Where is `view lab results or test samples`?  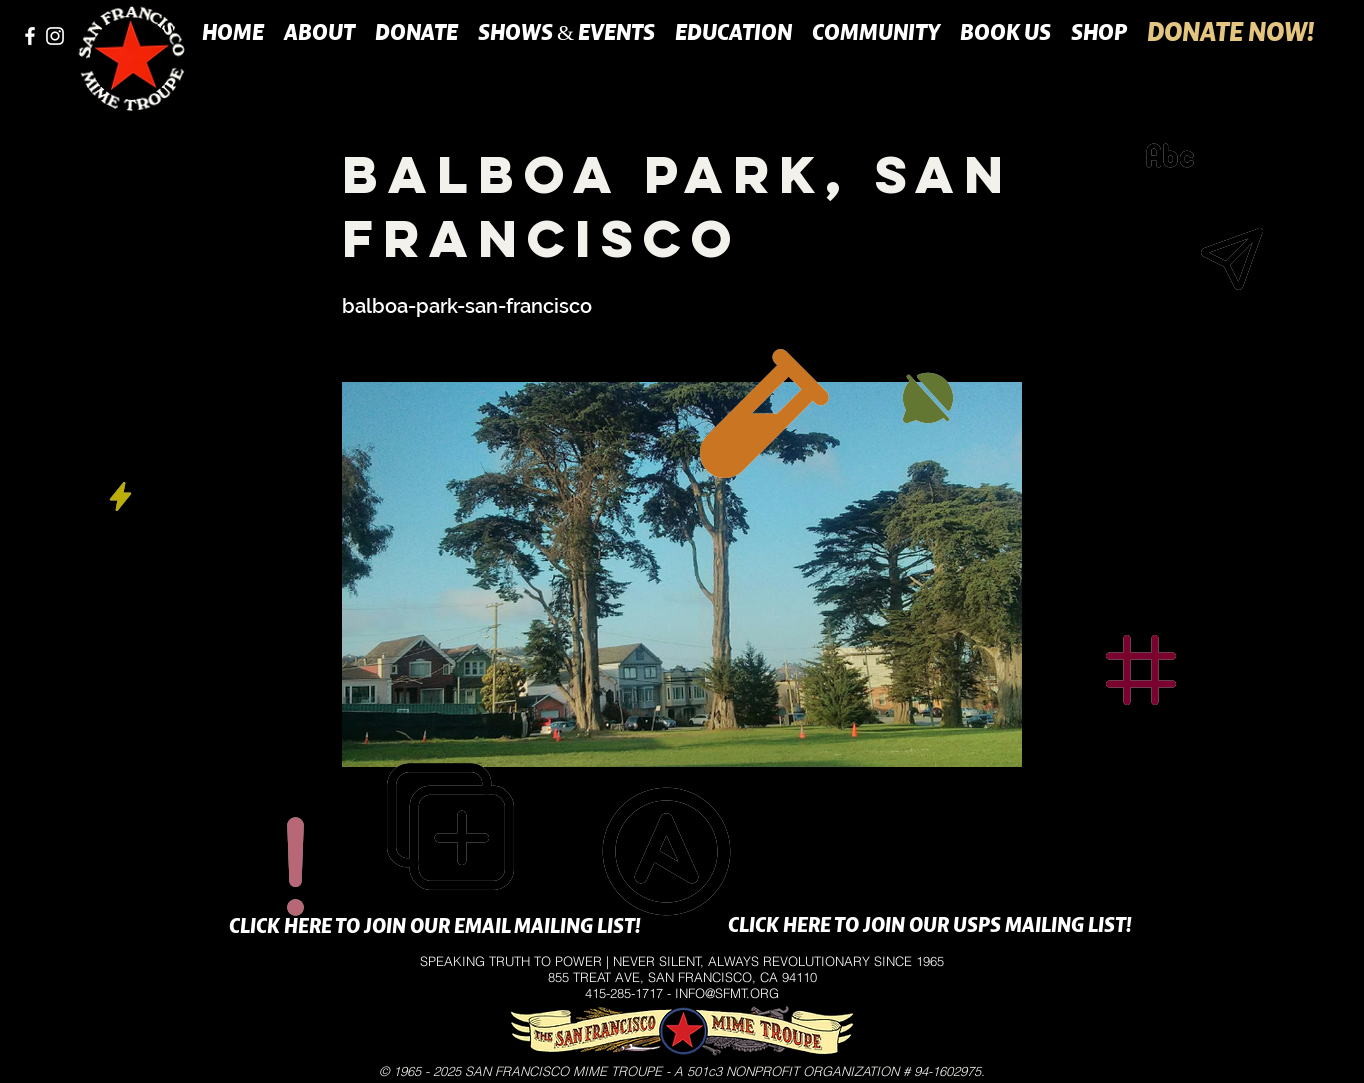 view lab results or test samples is located at coordinates (764, 413).